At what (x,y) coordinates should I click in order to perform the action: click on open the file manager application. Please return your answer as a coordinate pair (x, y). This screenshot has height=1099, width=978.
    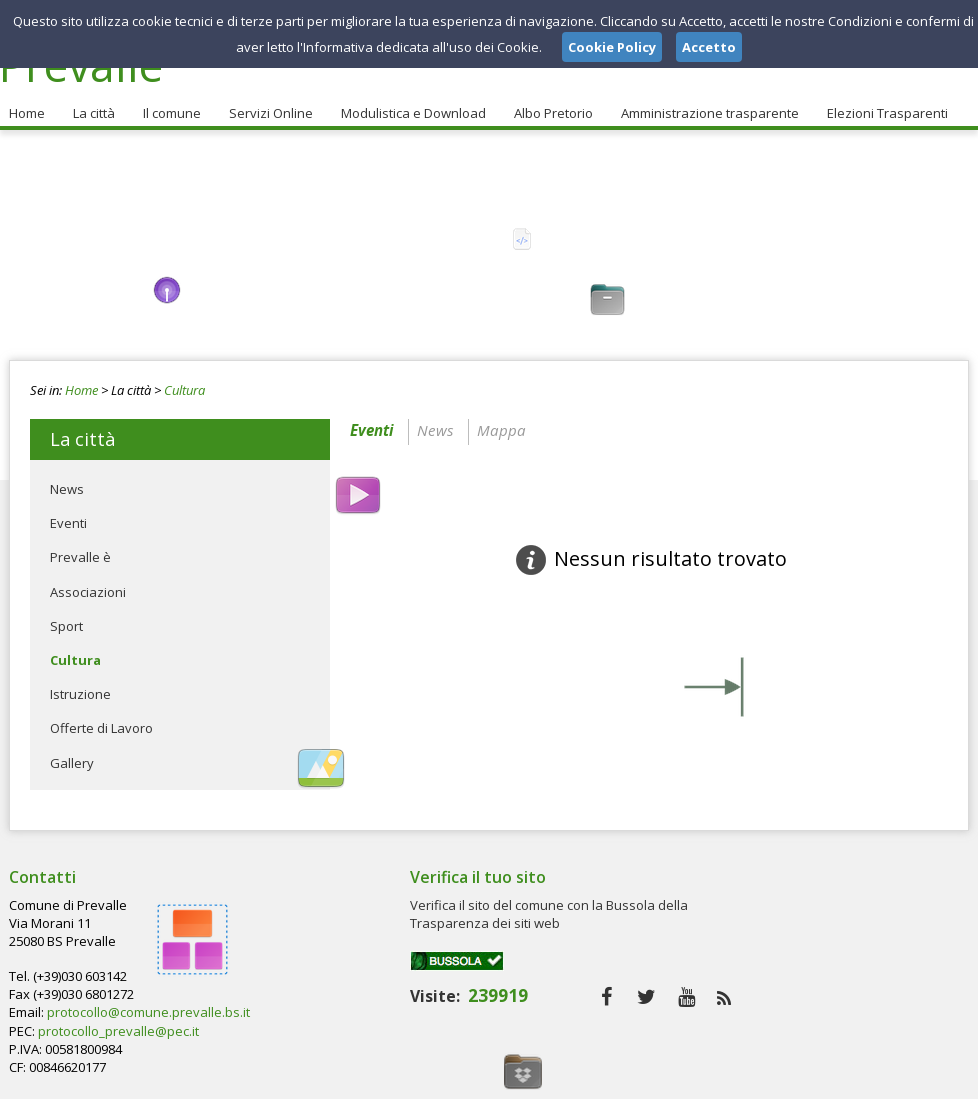
    Looking at the image, I should click on (607, 299).